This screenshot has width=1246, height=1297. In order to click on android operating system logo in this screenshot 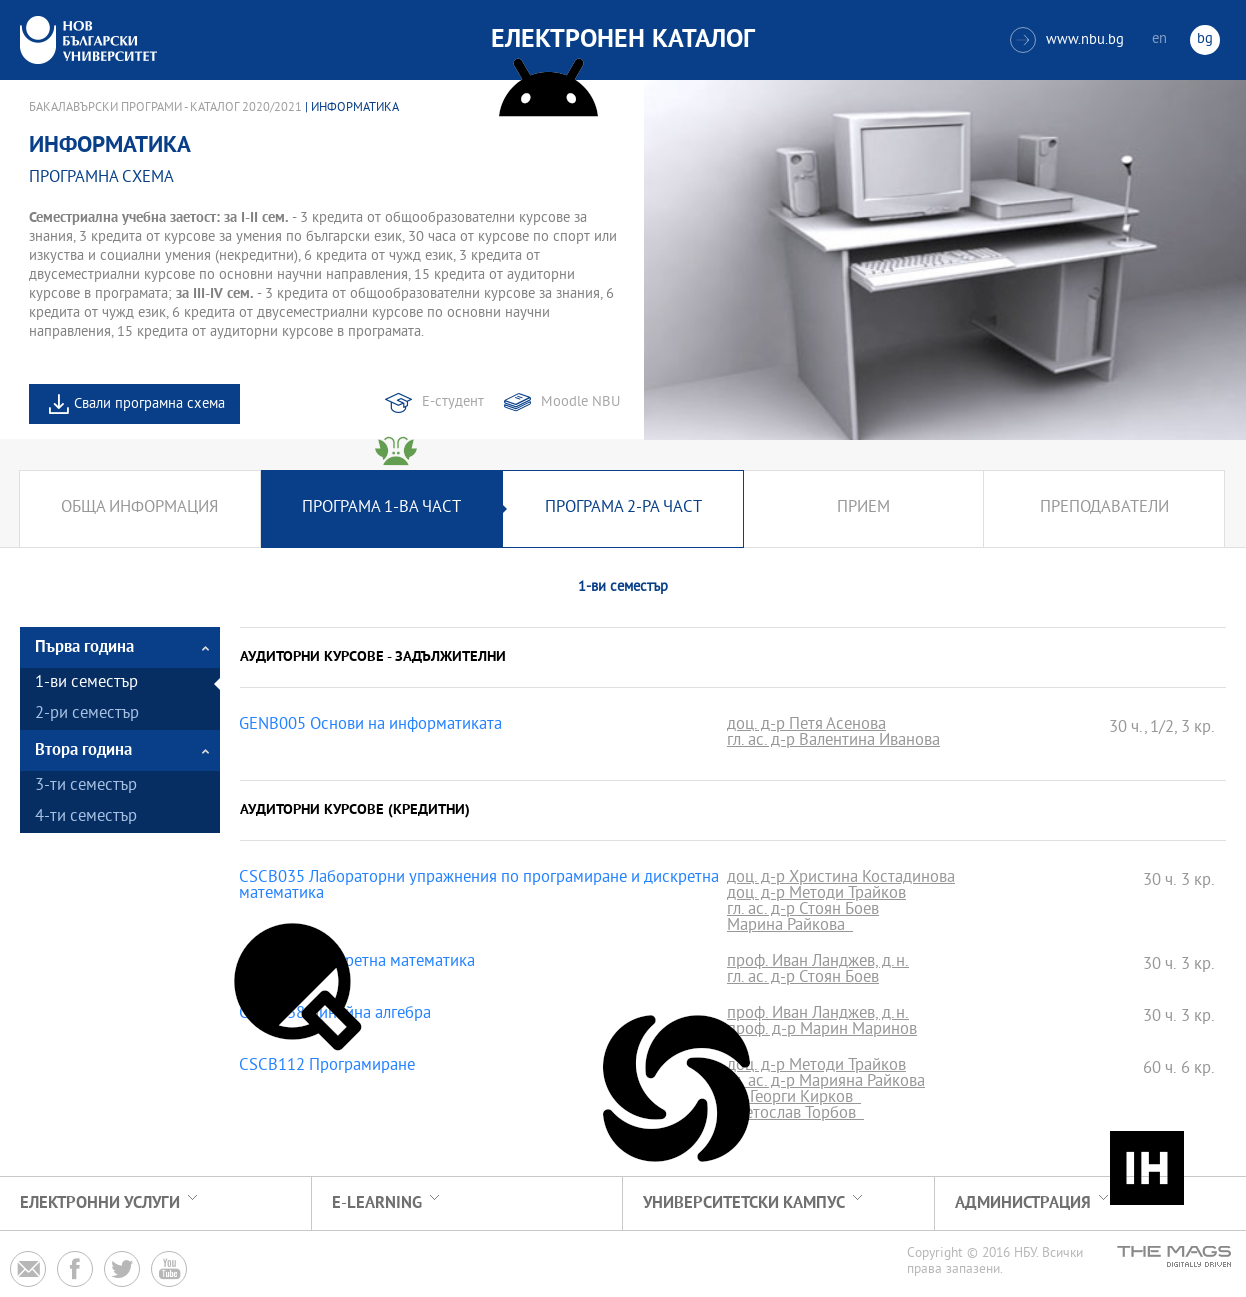, I will do `click(548, 87)`.